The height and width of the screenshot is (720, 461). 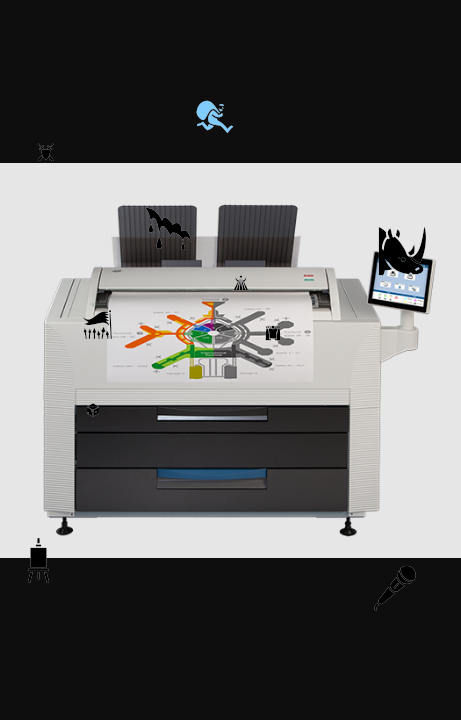 I want to click on access space exploration or interstellar travel features, so click(x=241, y=283).